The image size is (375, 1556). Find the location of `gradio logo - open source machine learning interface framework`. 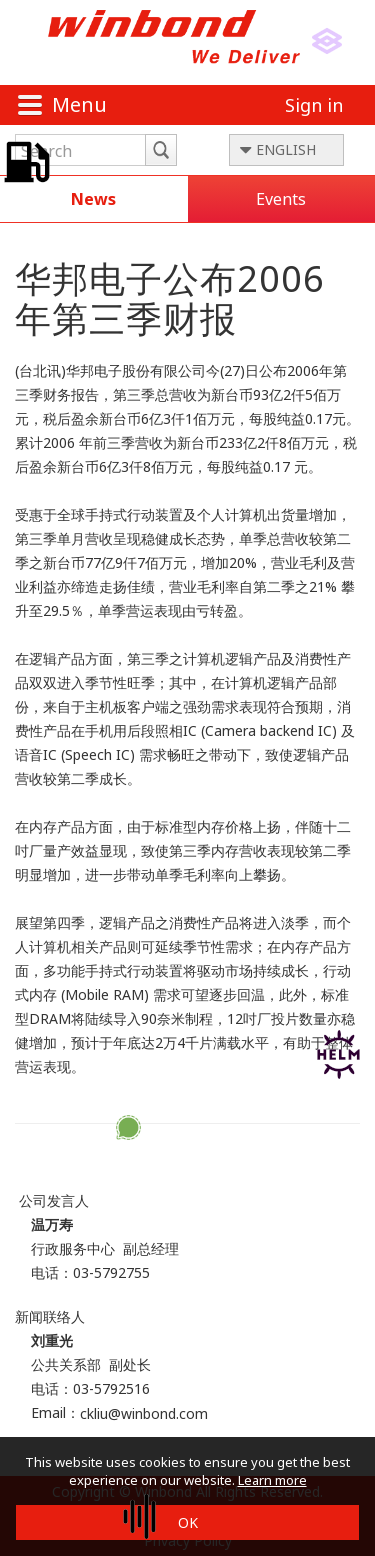

gradio logo - open source machine learning interface framework is located at coordinates (327, 41).